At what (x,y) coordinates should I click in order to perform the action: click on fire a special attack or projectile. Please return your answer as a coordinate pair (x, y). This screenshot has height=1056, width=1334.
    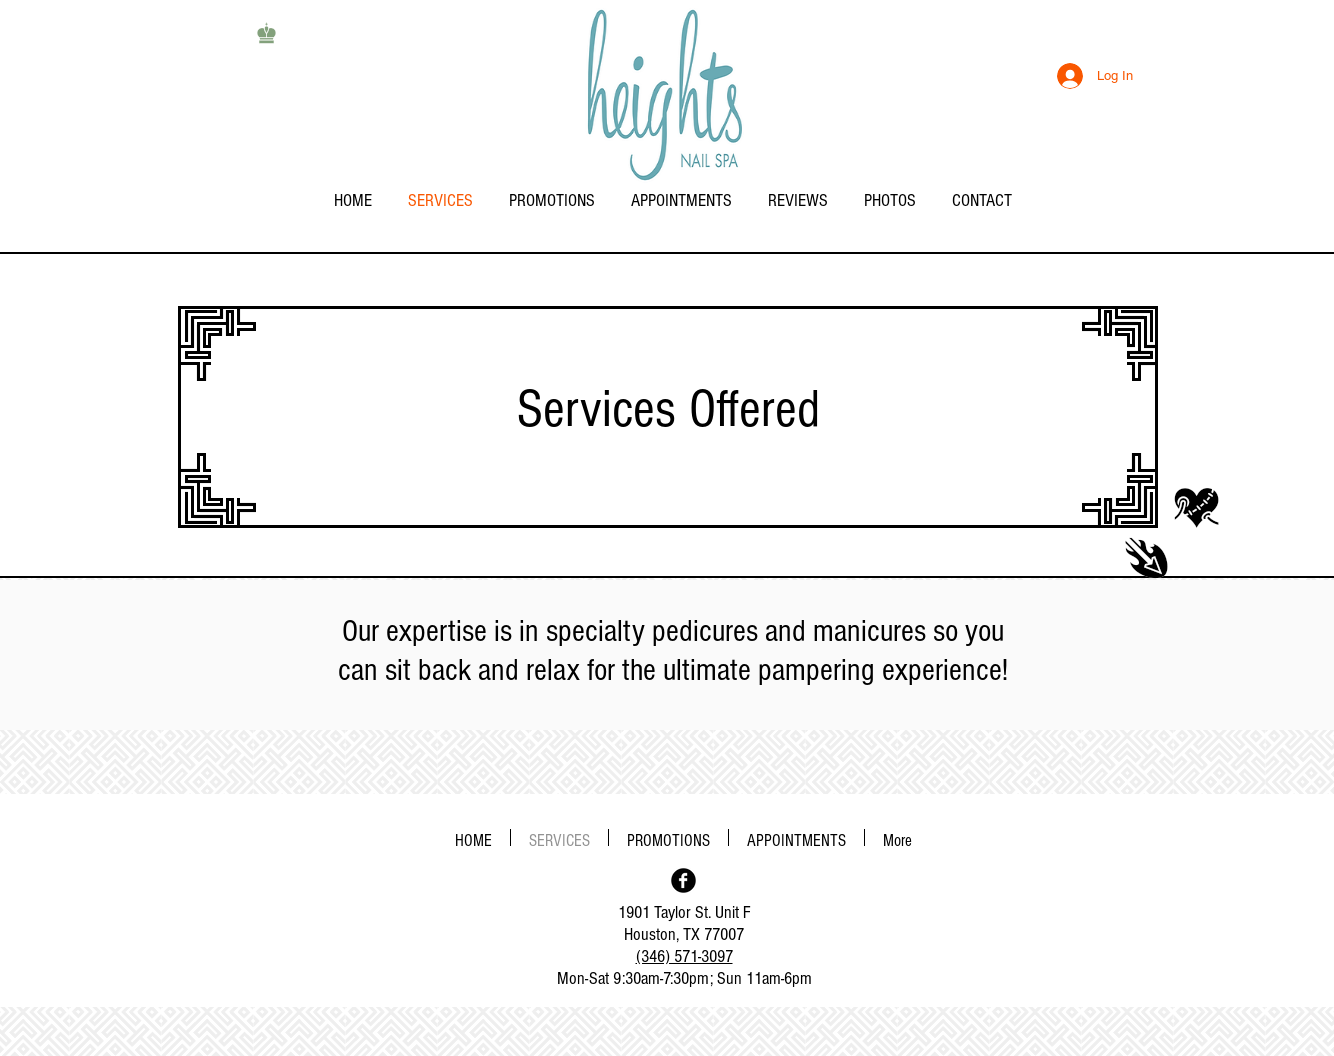
    Looking at the image, I should click on (1147, 559).